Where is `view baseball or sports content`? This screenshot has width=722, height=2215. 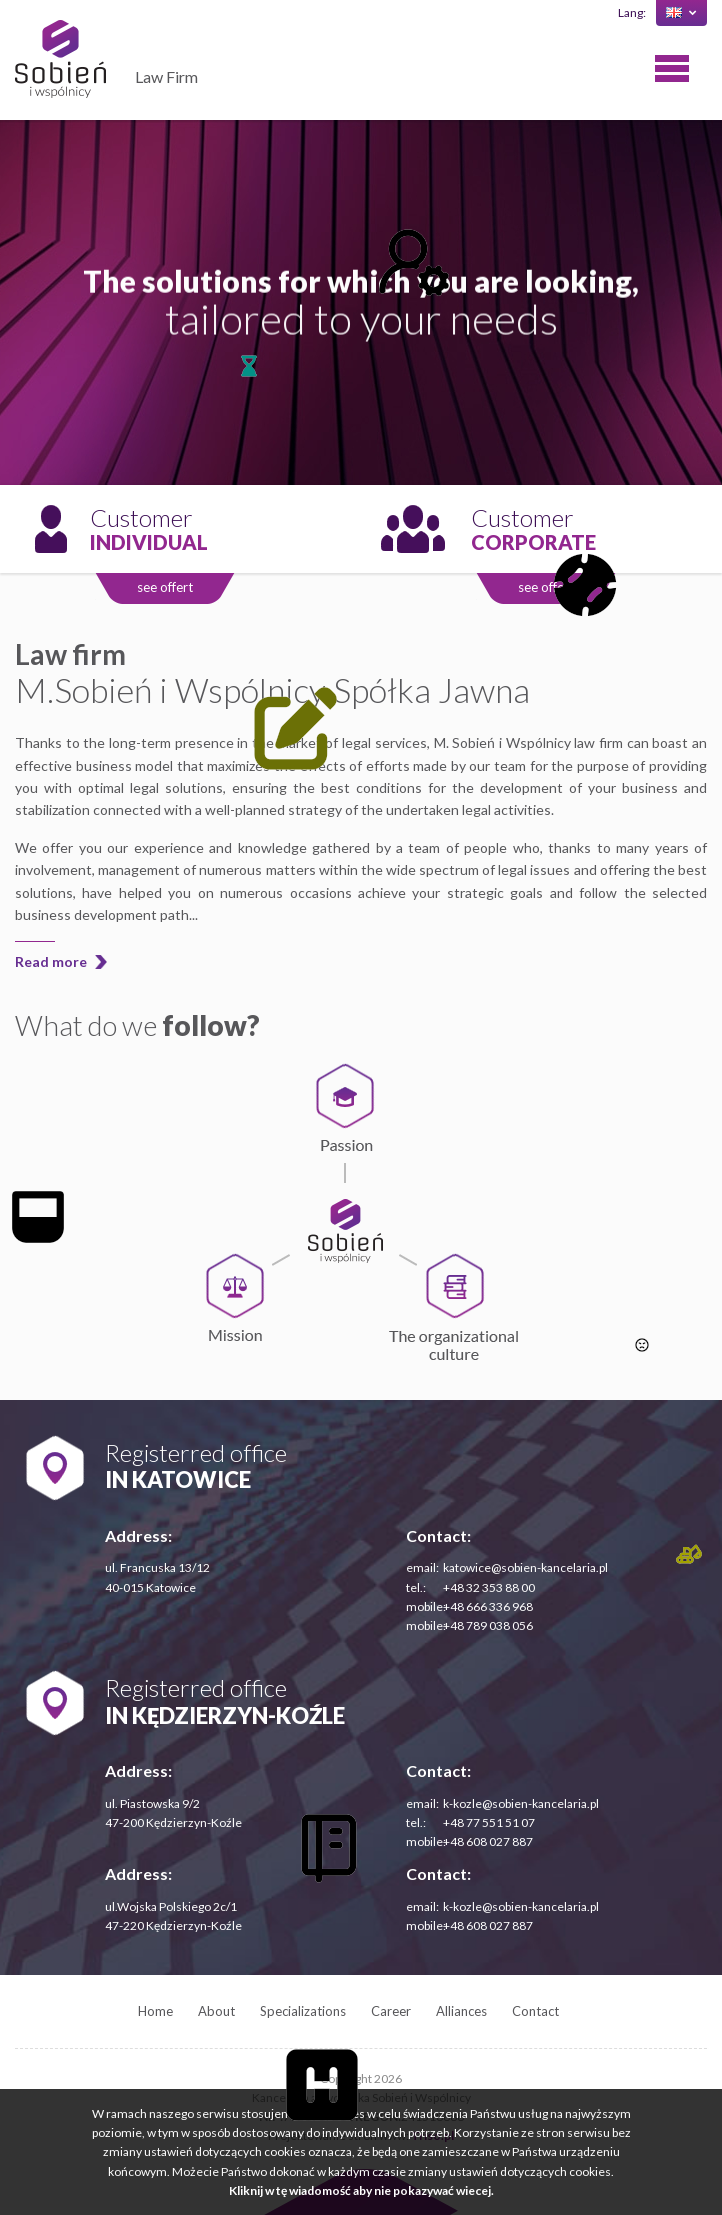
view baseball or sports content is located at coordinates (585, 585).